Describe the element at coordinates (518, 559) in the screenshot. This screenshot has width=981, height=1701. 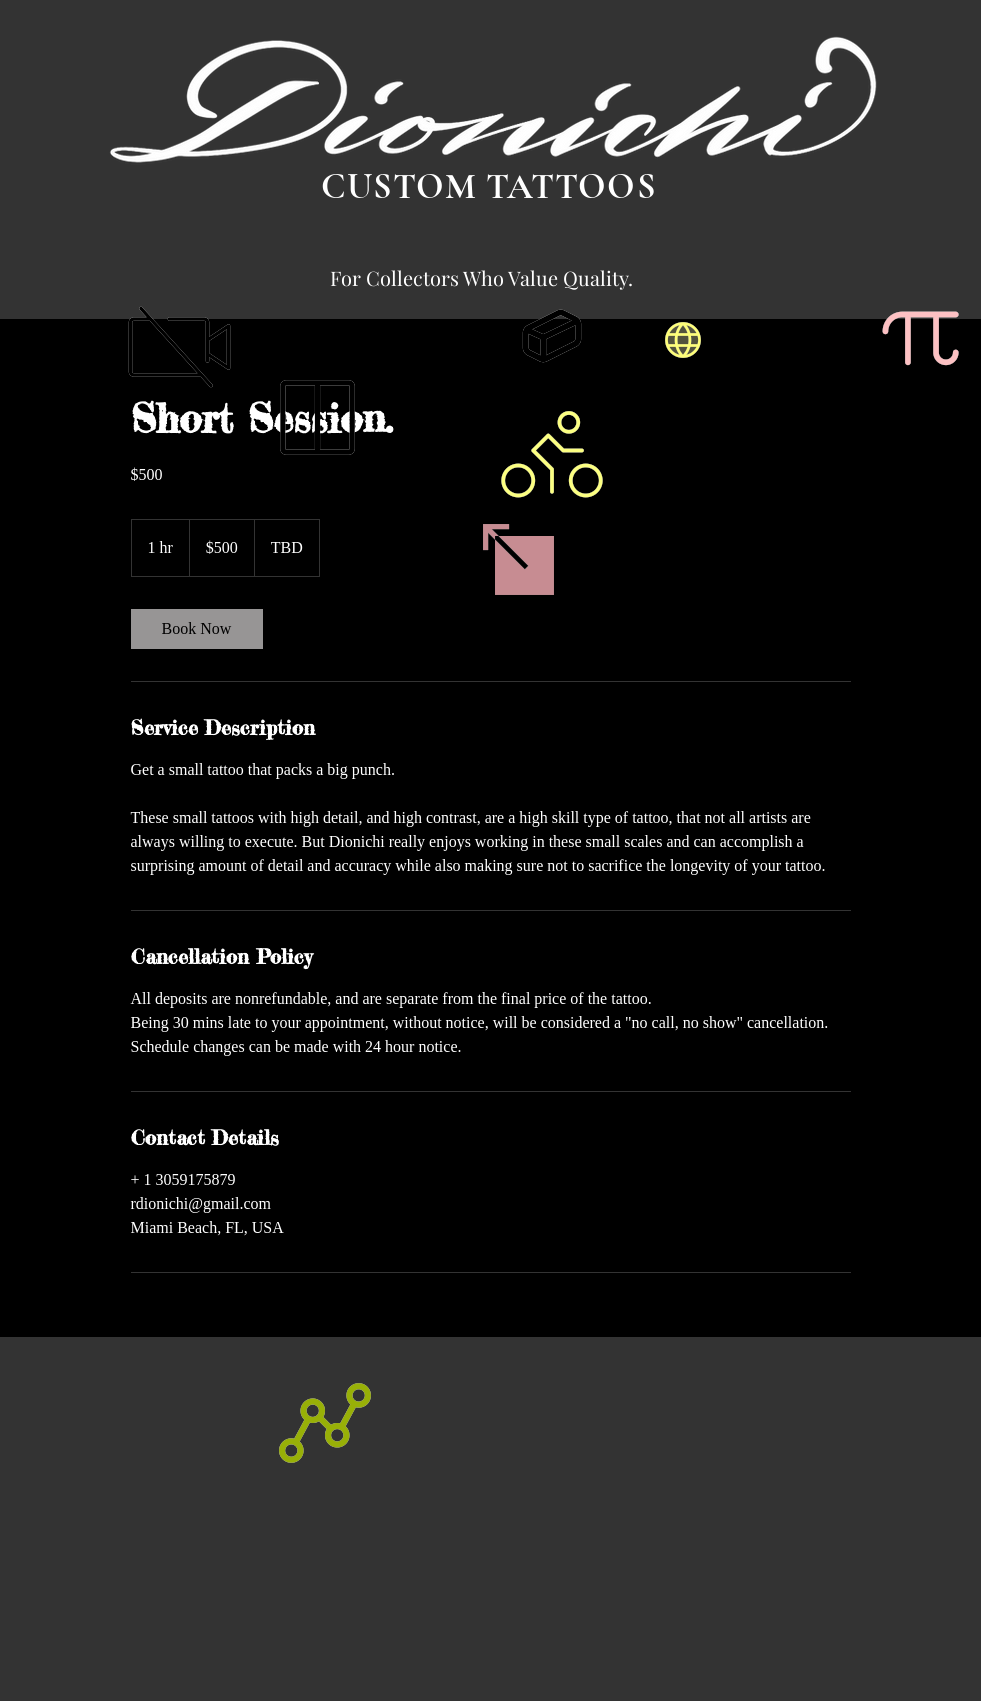
I see `navigate to previous screen or parent folder` at that location.